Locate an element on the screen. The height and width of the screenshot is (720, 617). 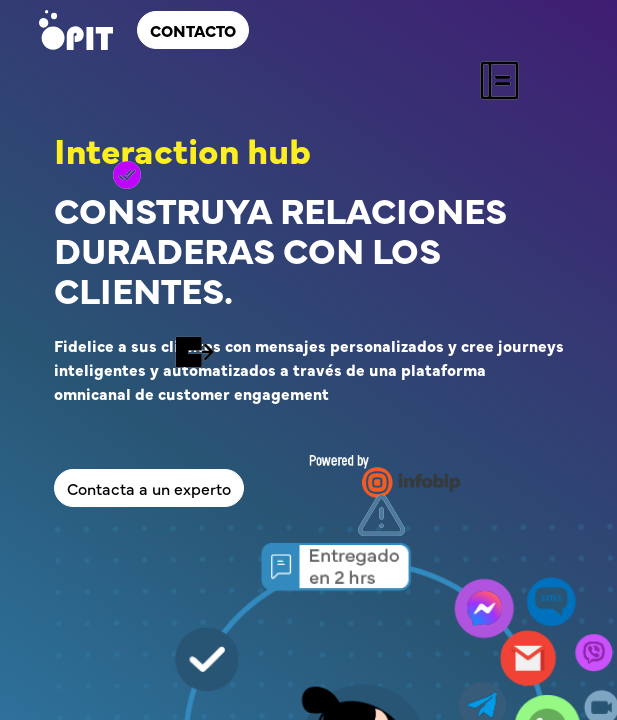
log out of your account is located at coordinates (195, 352).